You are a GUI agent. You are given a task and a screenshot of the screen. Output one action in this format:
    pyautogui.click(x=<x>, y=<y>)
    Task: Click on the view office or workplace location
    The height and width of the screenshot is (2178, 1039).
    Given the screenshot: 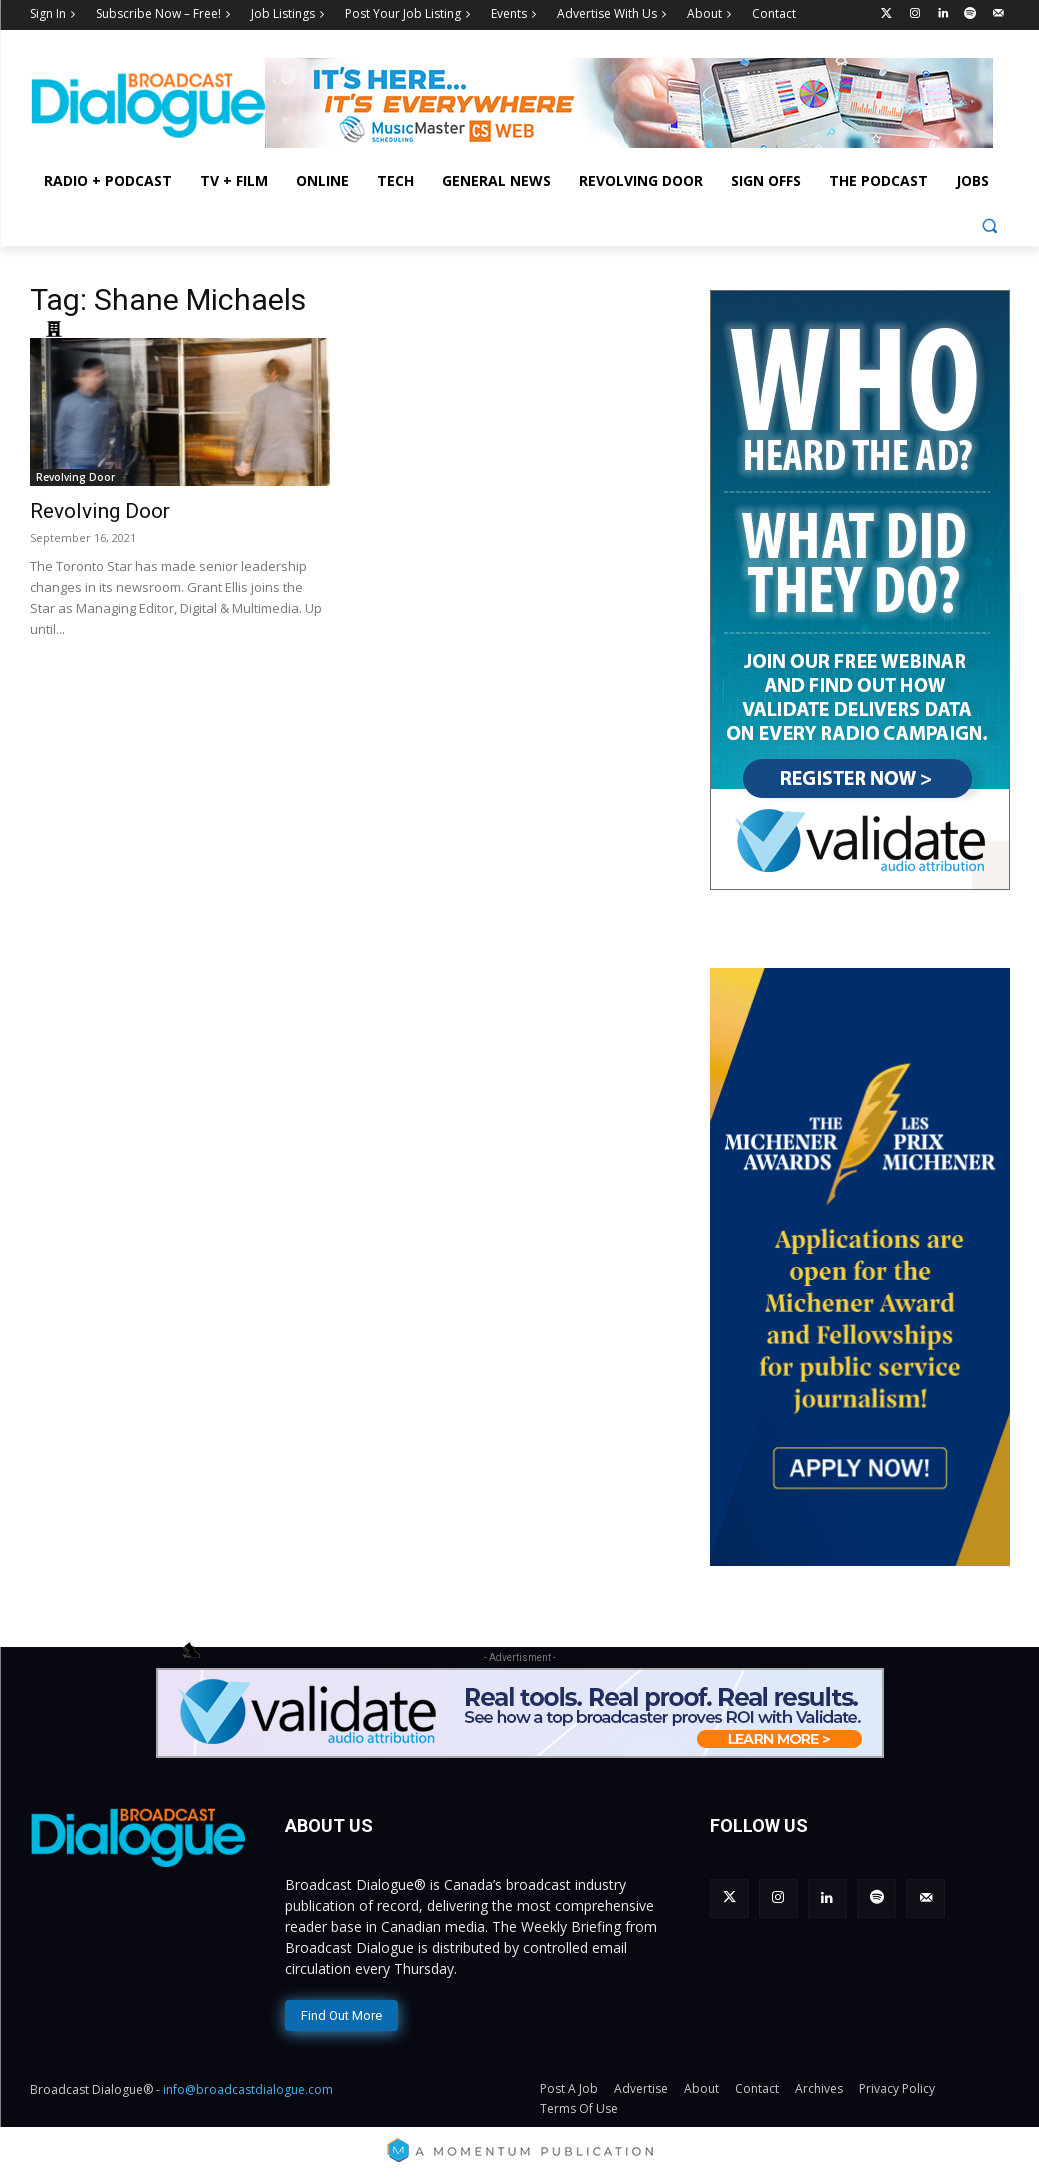 What is the action you would take?
    pyautogui.click(x=54, y=329)
    